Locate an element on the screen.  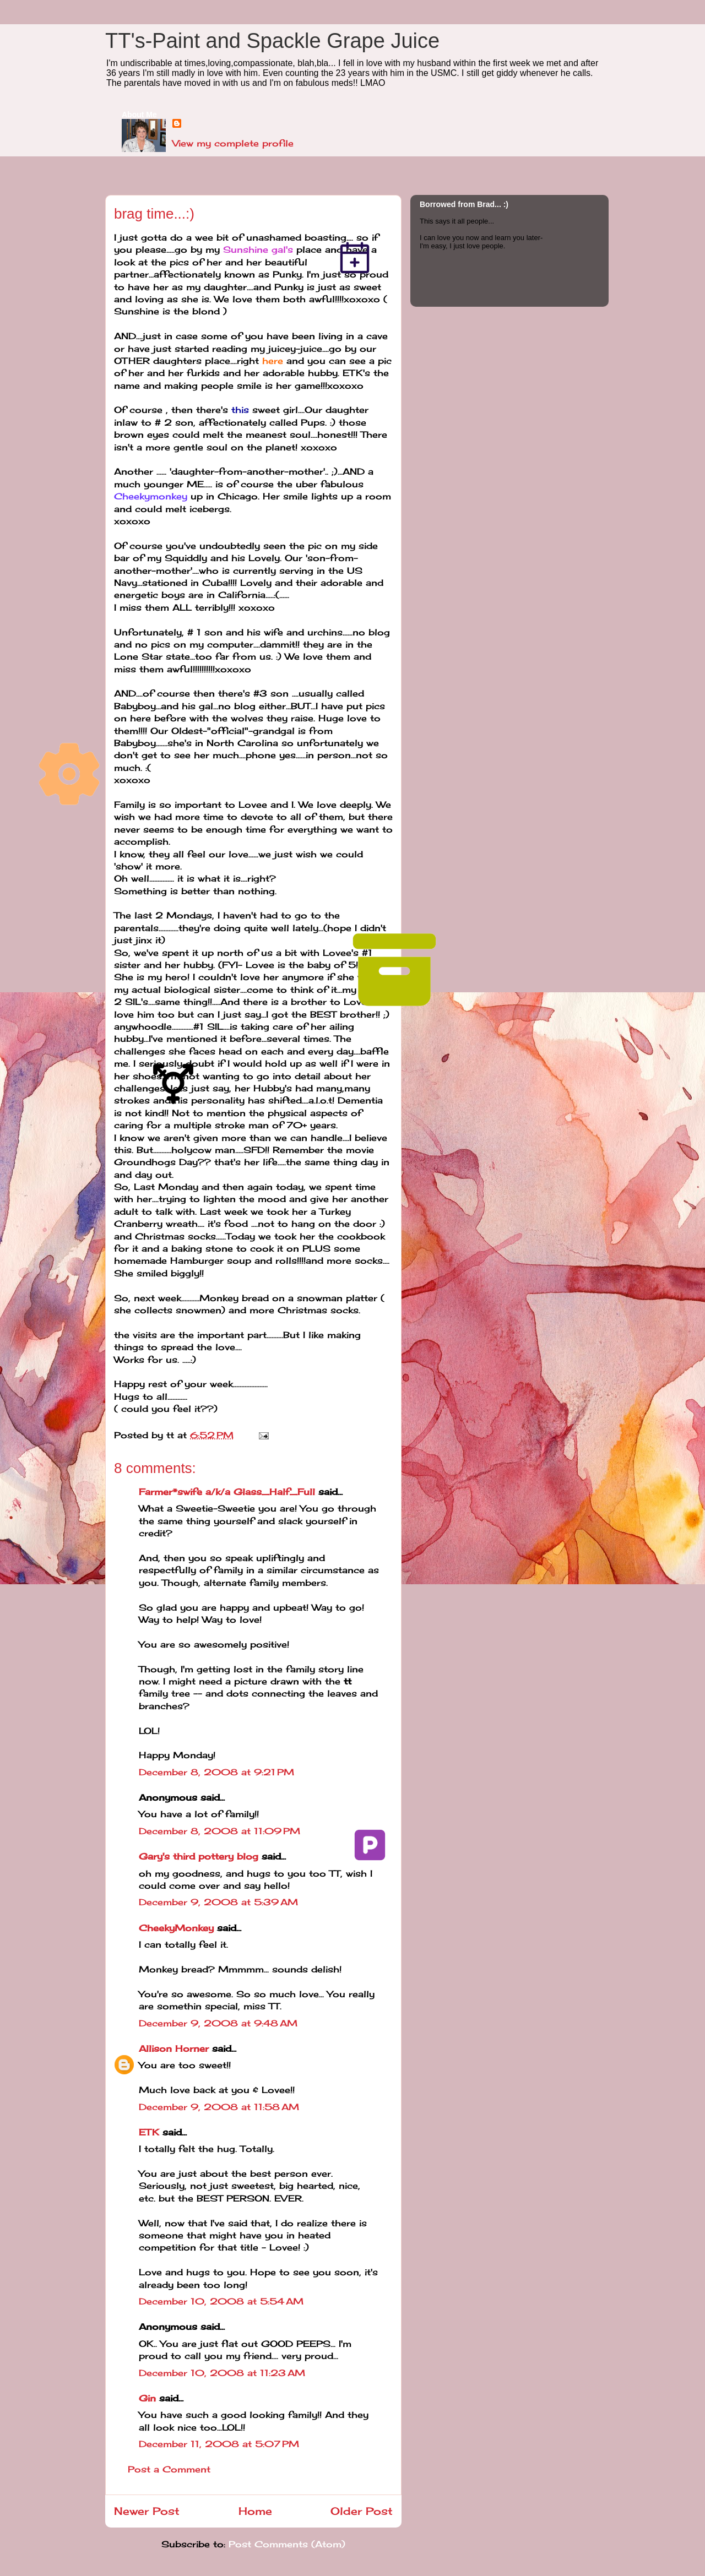
indicates transgender identity or gender diversity is located at coordinates (173, 1084).